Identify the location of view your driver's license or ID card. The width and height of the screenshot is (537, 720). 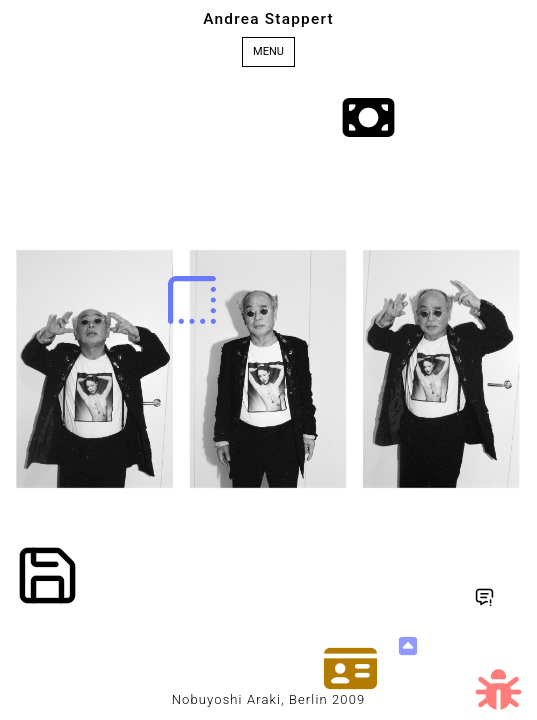
(350, 668).